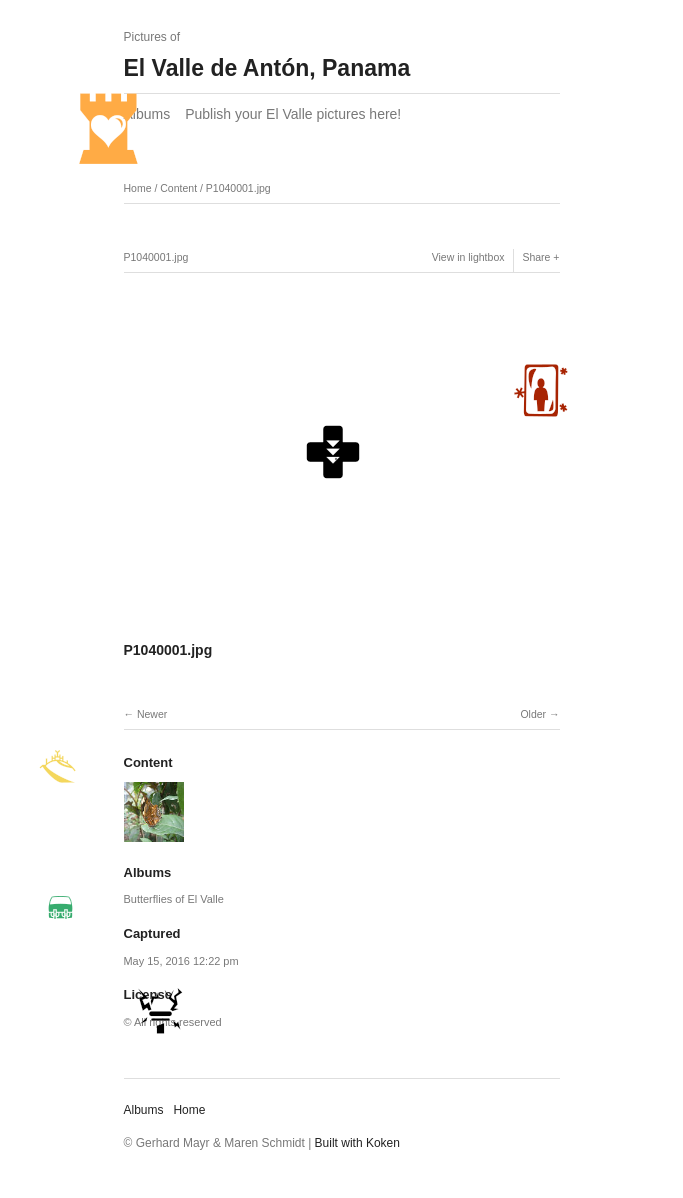  Describe the element at coordinates (541, 390) in the screenshot. I see `indicates a frozen character status effect` at that location.